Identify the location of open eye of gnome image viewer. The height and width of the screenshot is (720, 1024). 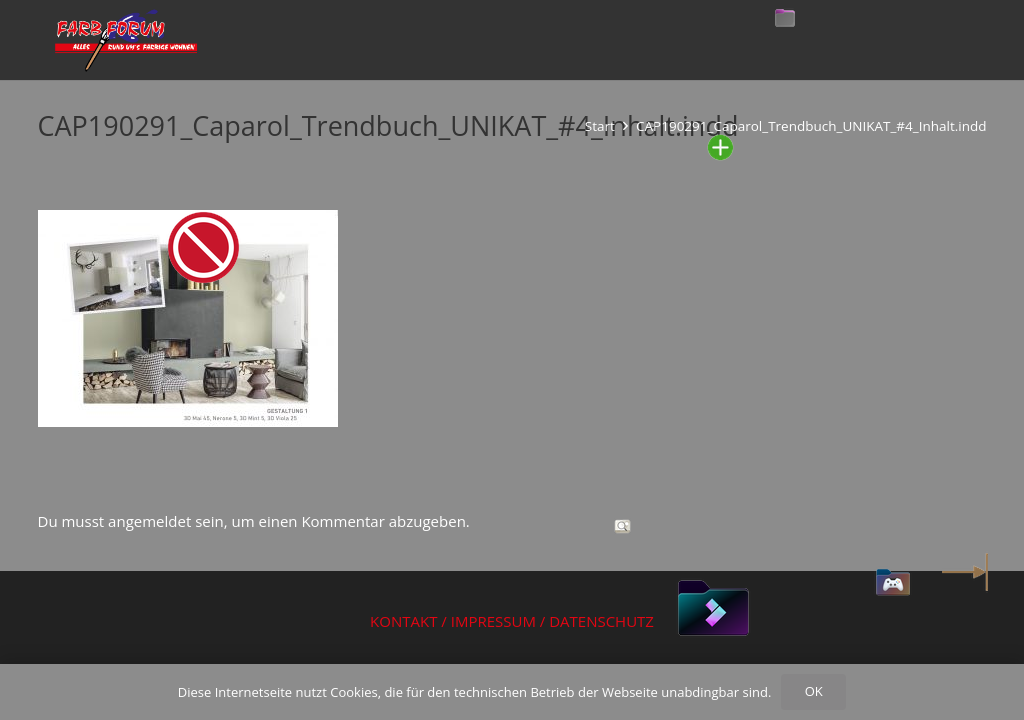
(622, 526).